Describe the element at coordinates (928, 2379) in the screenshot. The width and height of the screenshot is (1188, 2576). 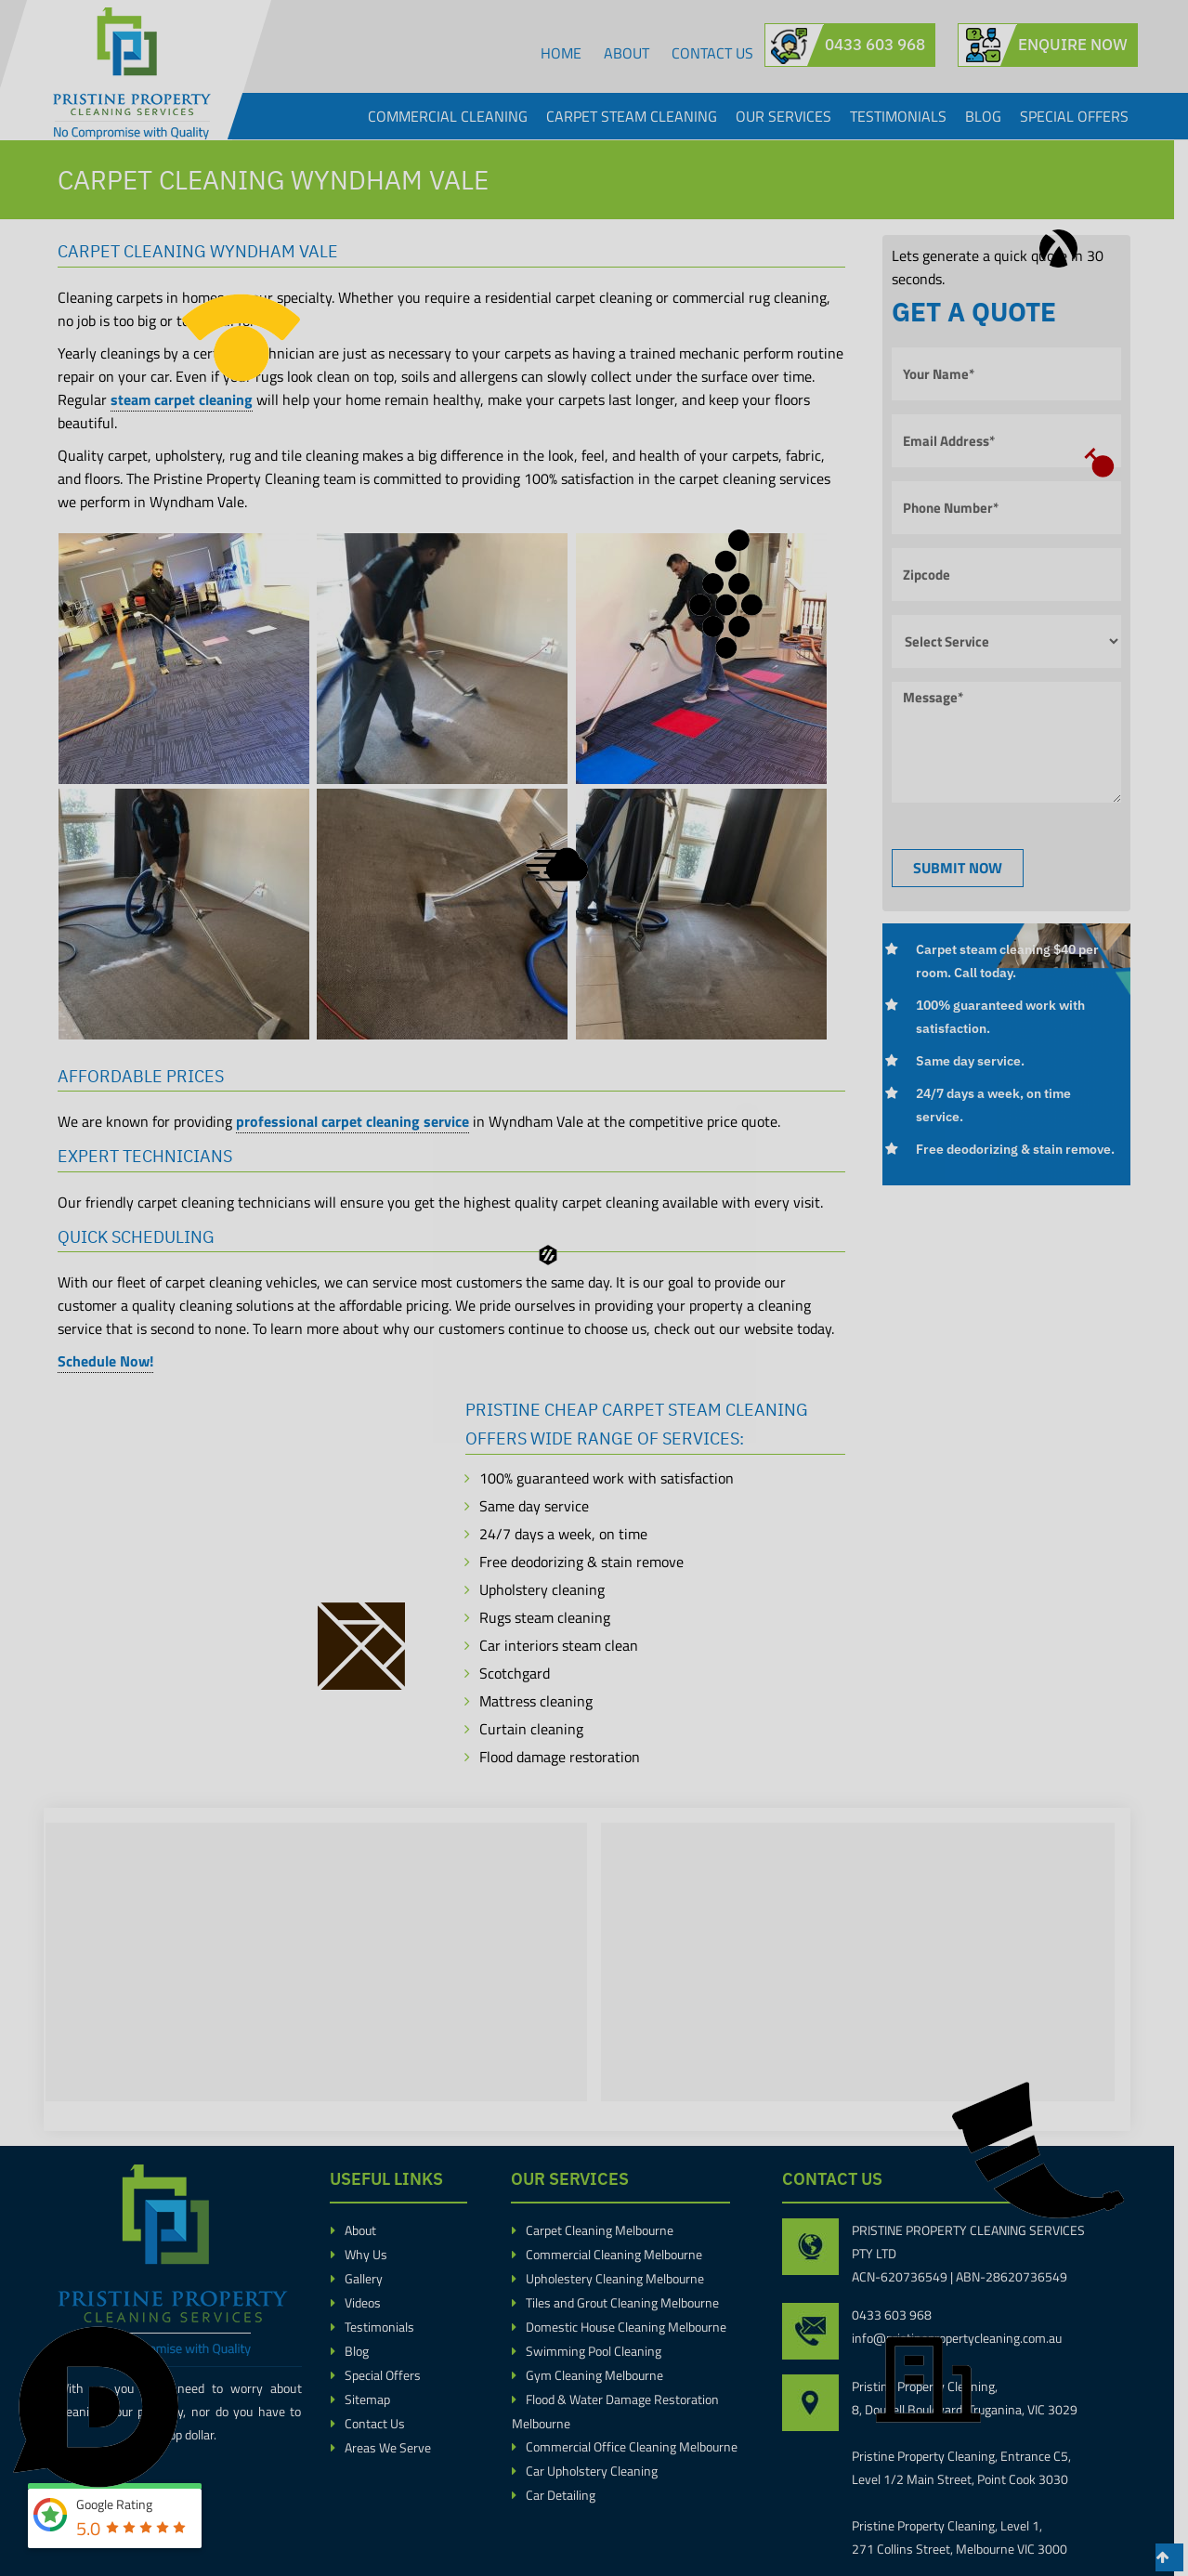
I see `view office or business location` at that location.